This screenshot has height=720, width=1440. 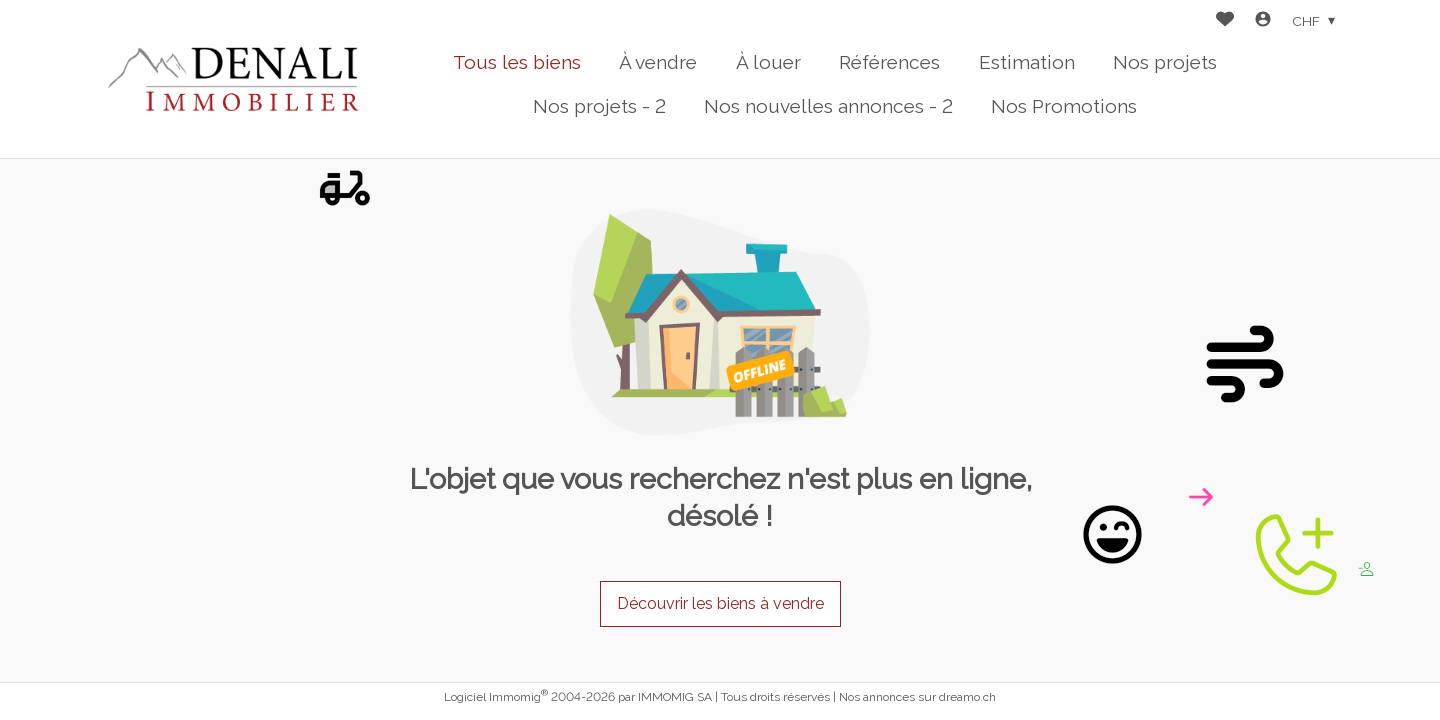 I want to click on select moped or scooter delivery option, so click(x=345, y=188).